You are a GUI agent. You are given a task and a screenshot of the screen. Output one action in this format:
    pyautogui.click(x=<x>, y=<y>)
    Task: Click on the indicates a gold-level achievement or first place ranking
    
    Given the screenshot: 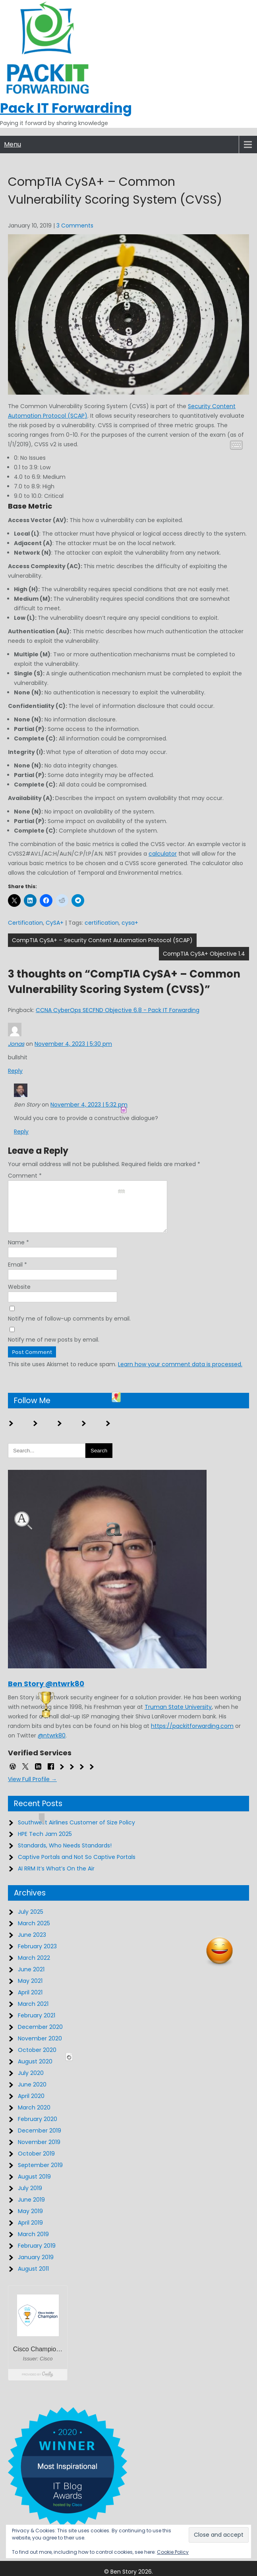 What is the action you would take?
    pyautogui.click(x=47, y=1704)
    